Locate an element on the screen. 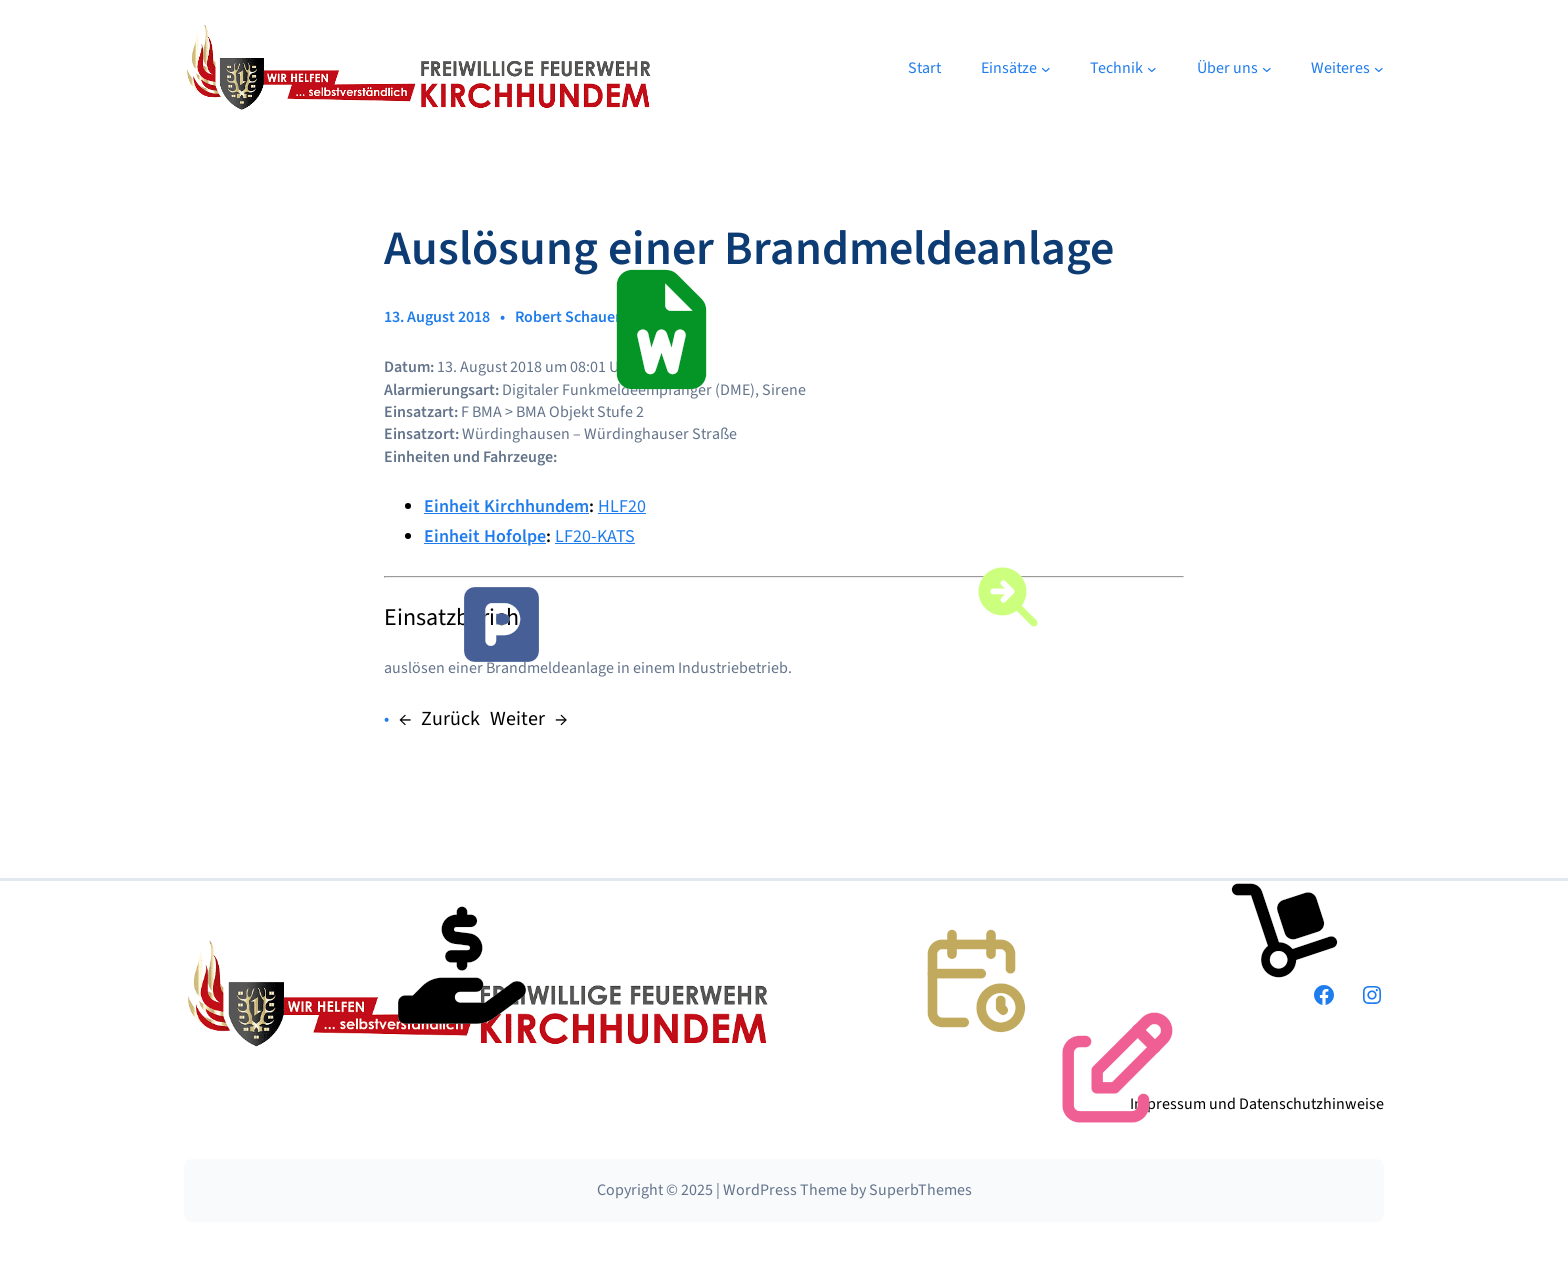 Image resolution: width=1568 pixels, height=1282 pixels. access shipping or delivery options is located at coordinates (1284, 930).